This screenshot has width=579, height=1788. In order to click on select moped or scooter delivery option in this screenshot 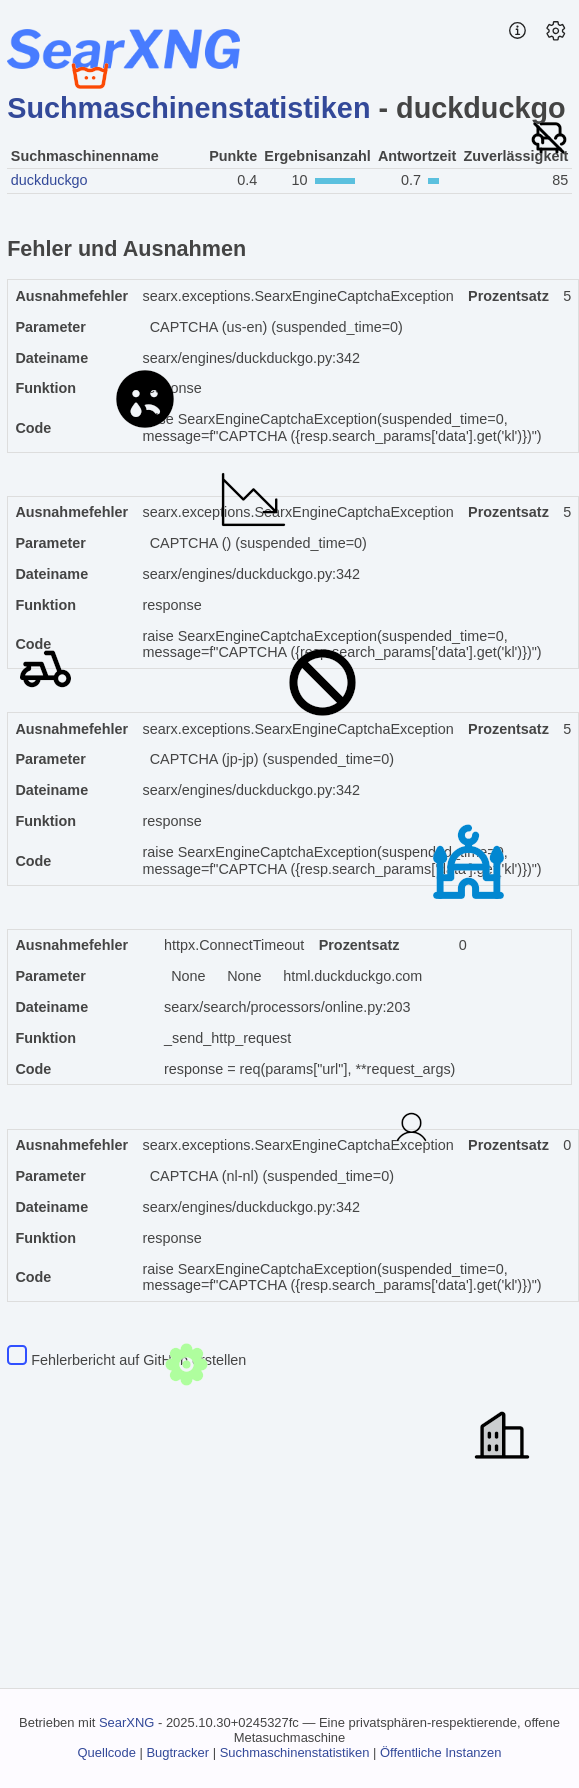, I will do `click(45, 670)`.